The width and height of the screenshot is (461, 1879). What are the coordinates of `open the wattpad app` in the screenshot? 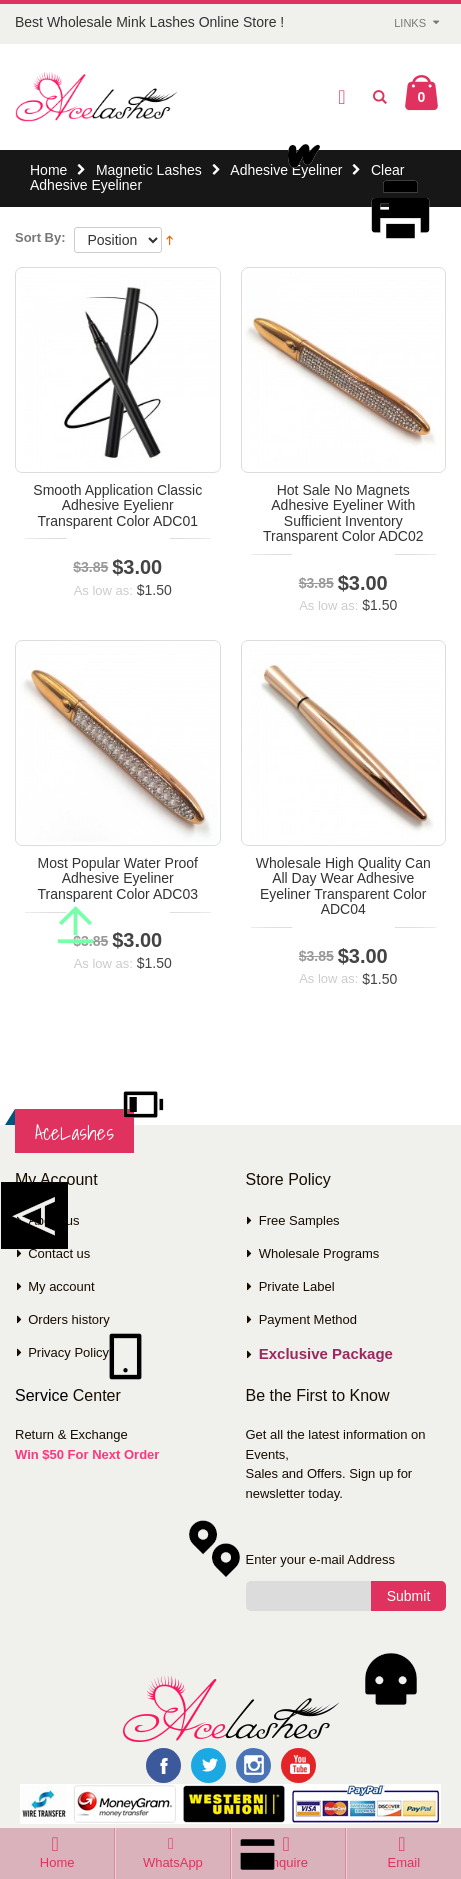 It's located at (304, 156).